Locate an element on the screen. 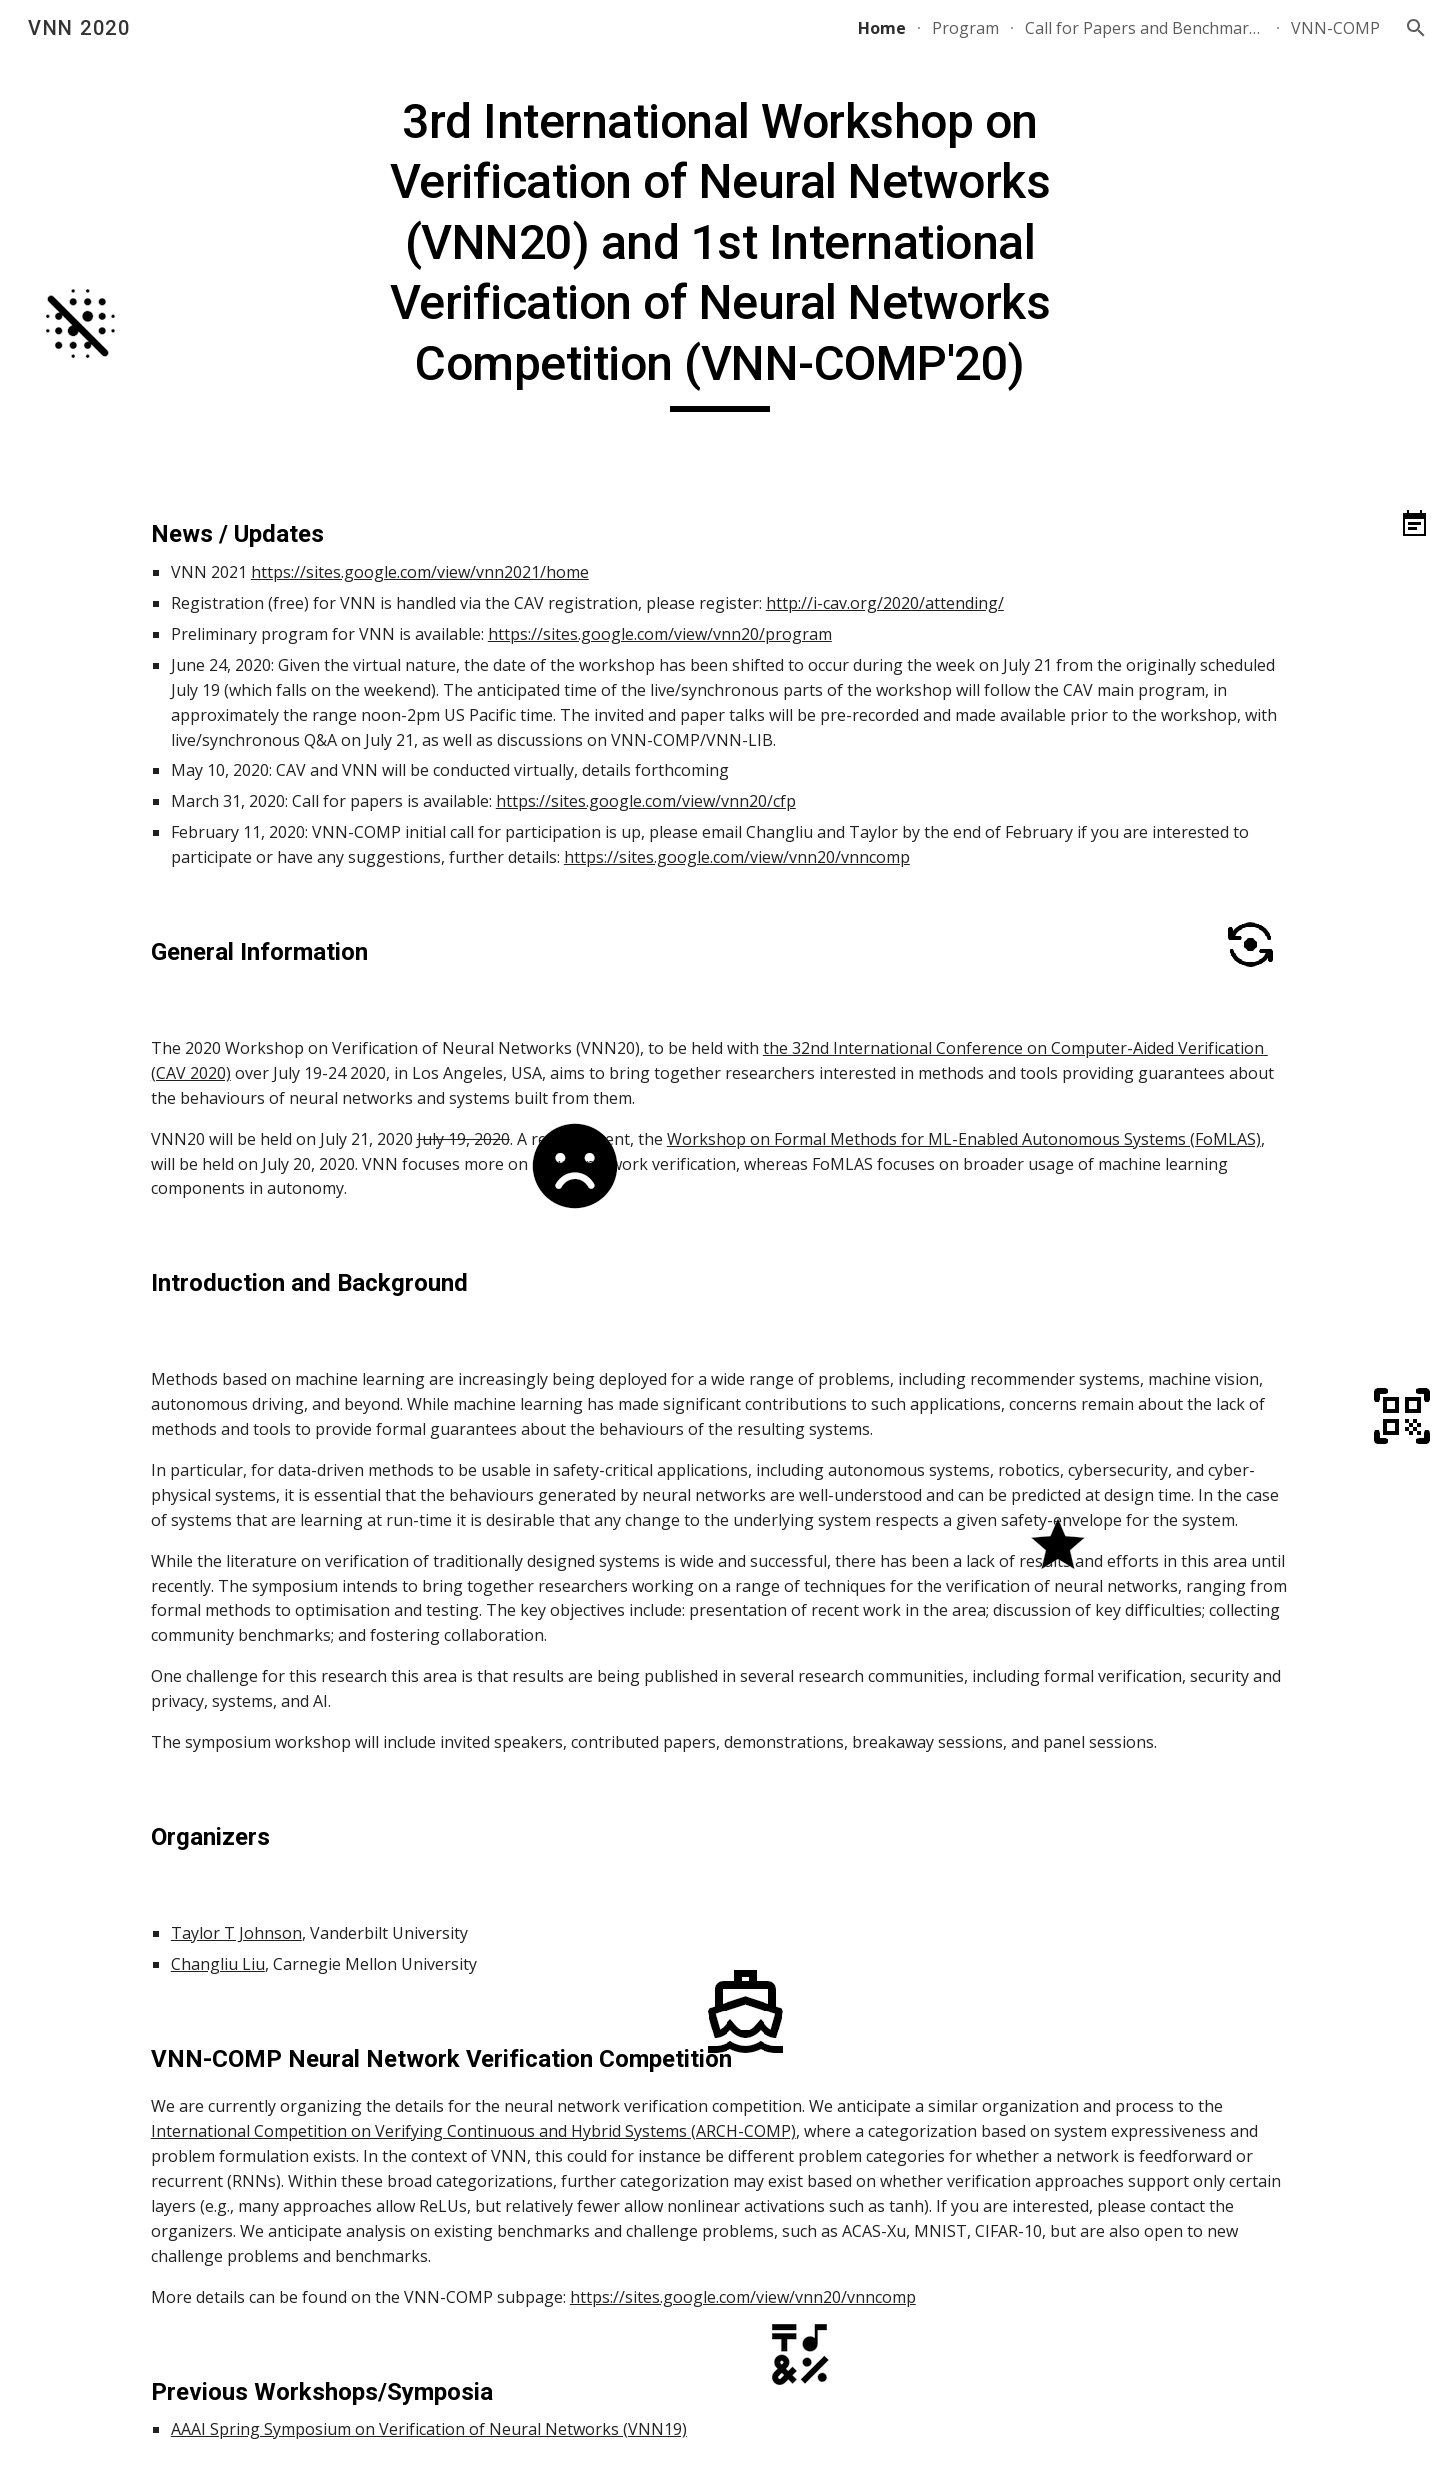  view event details or notes is located at coordinates (1414, 524).